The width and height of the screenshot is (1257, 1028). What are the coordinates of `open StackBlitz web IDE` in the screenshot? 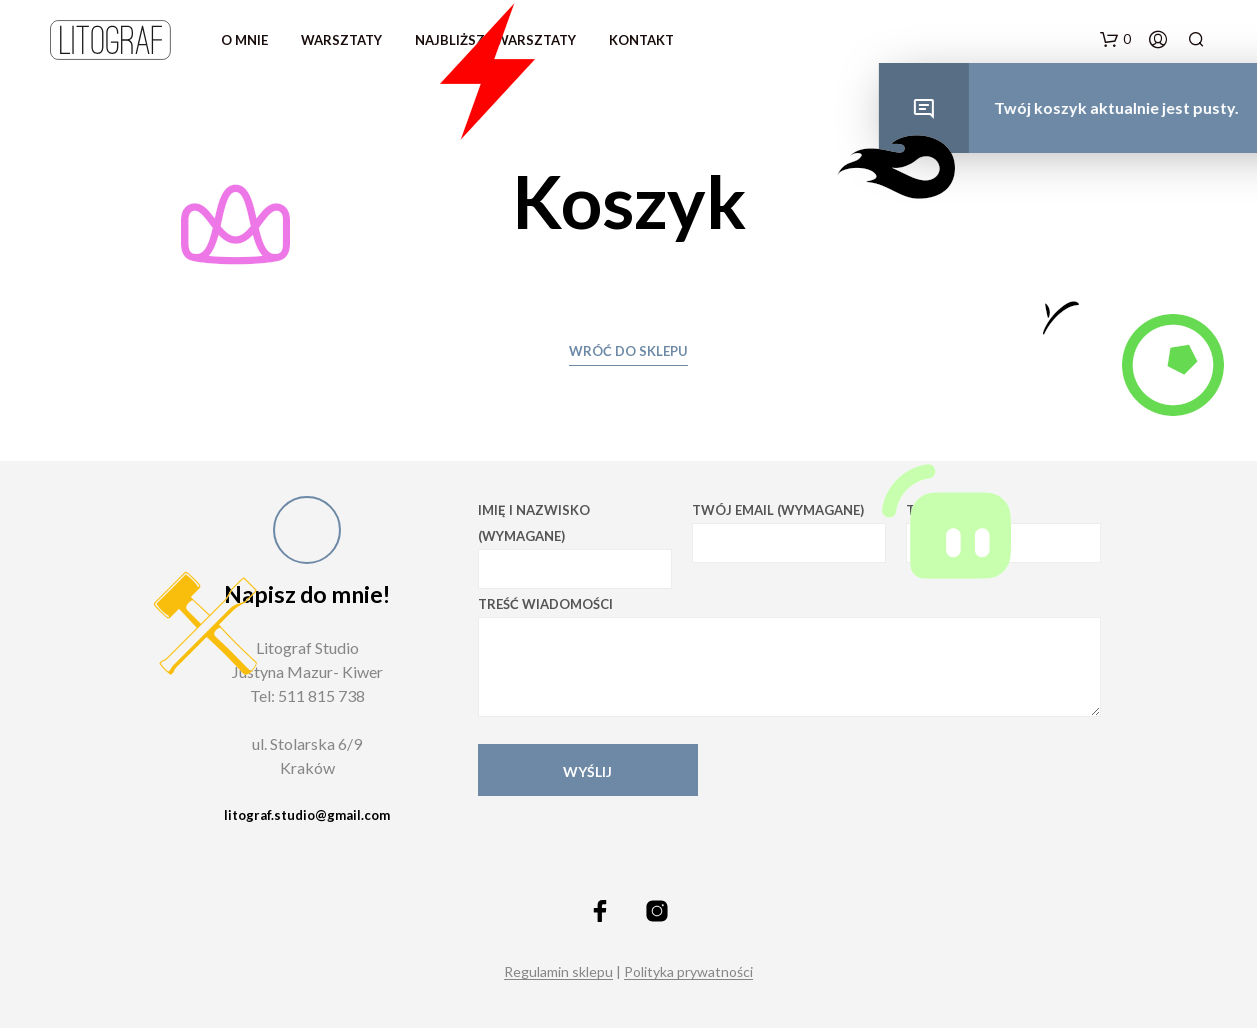 It's located at (487, 71).